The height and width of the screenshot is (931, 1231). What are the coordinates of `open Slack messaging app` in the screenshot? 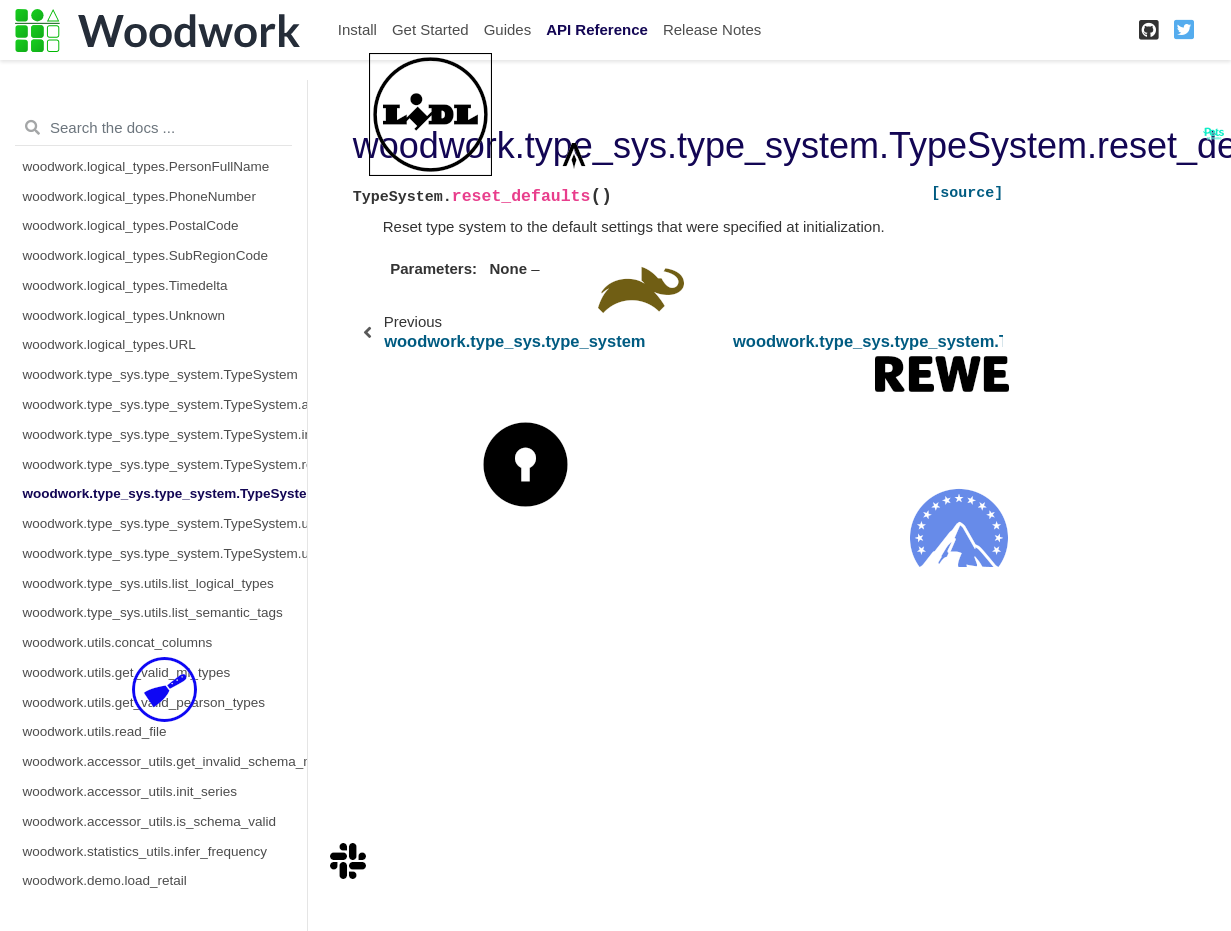 It's located at (348, 861).